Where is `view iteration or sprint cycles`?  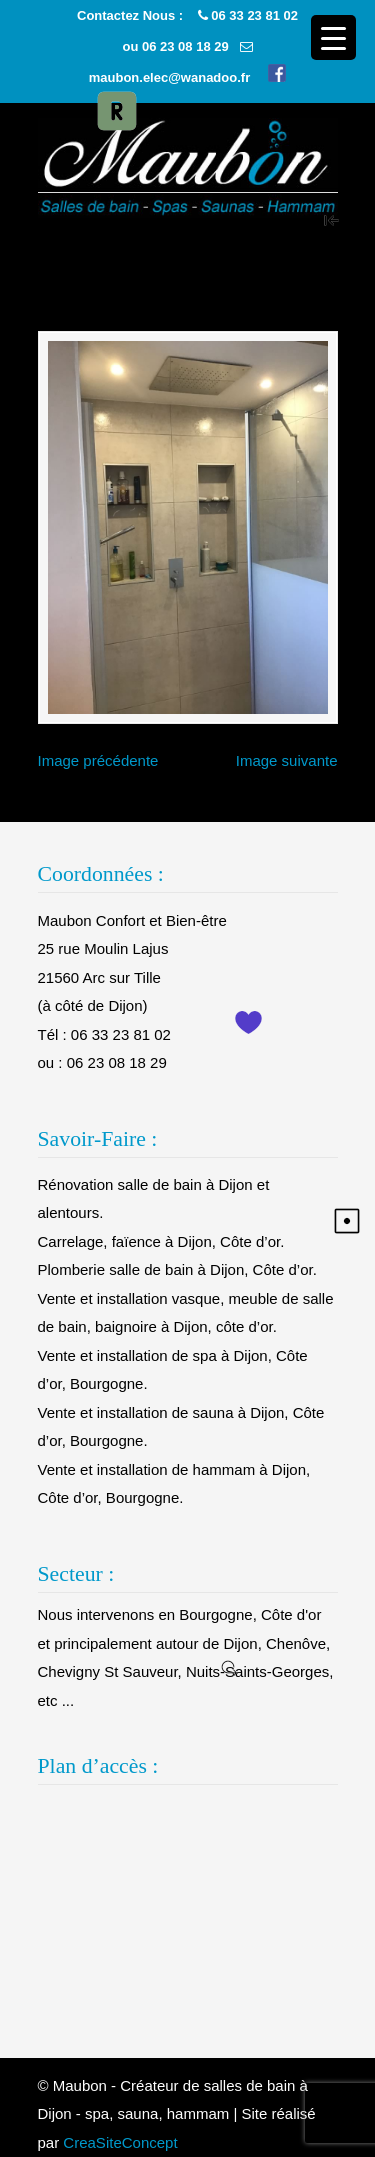
view iteration or sprint cycles is located at coordinates (229, 1668).